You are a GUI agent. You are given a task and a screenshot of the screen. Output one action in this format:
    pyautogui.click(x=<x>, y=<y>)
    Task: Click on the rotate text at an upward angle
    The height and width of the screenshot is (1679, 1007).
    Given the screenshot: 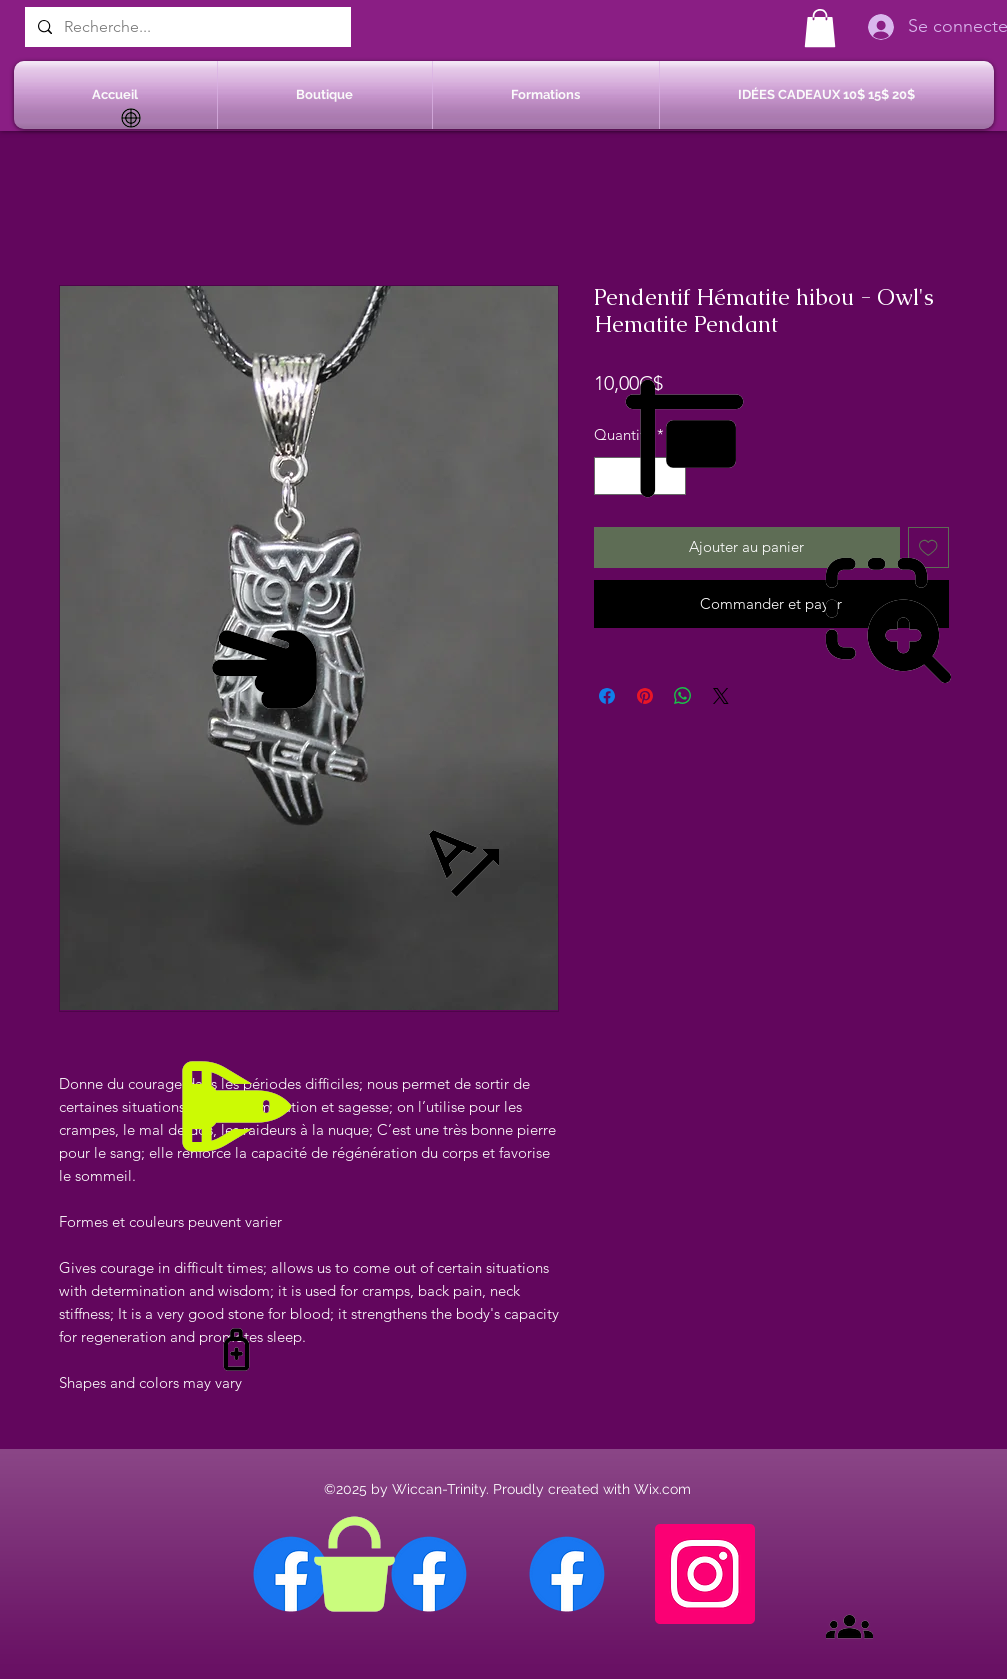 What is the action you would take?
    pyautogui.click(x=463, y=861)
    